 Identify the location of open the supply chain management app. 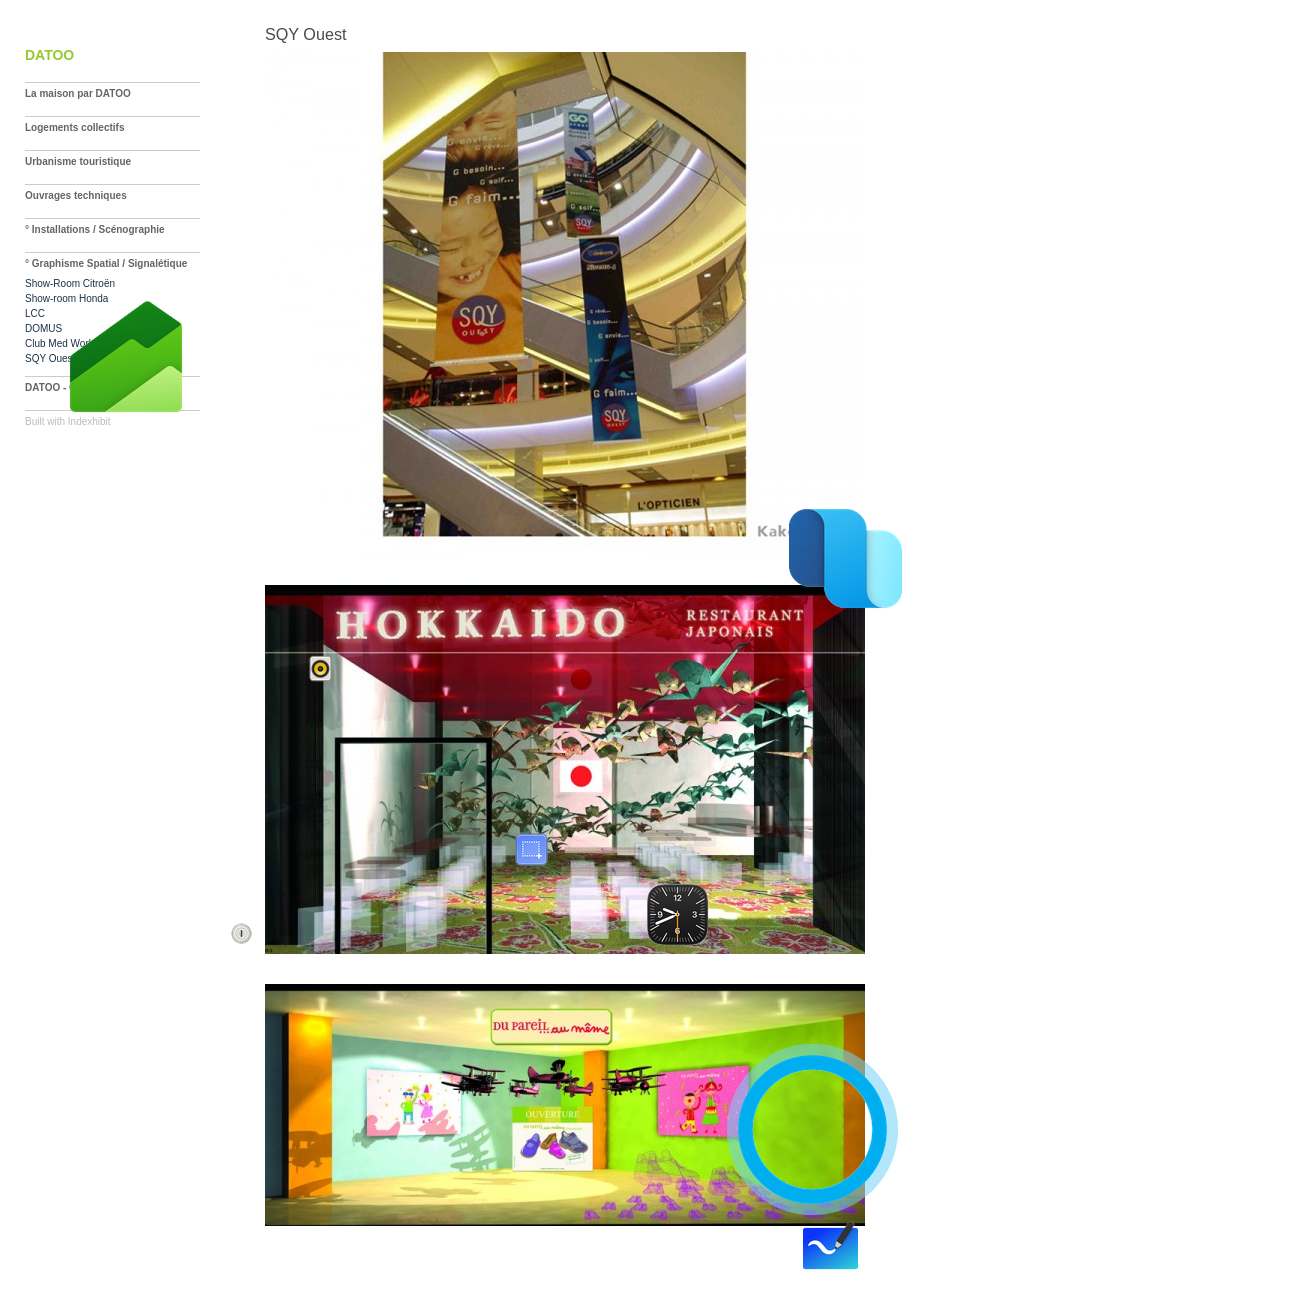
(845, 558).